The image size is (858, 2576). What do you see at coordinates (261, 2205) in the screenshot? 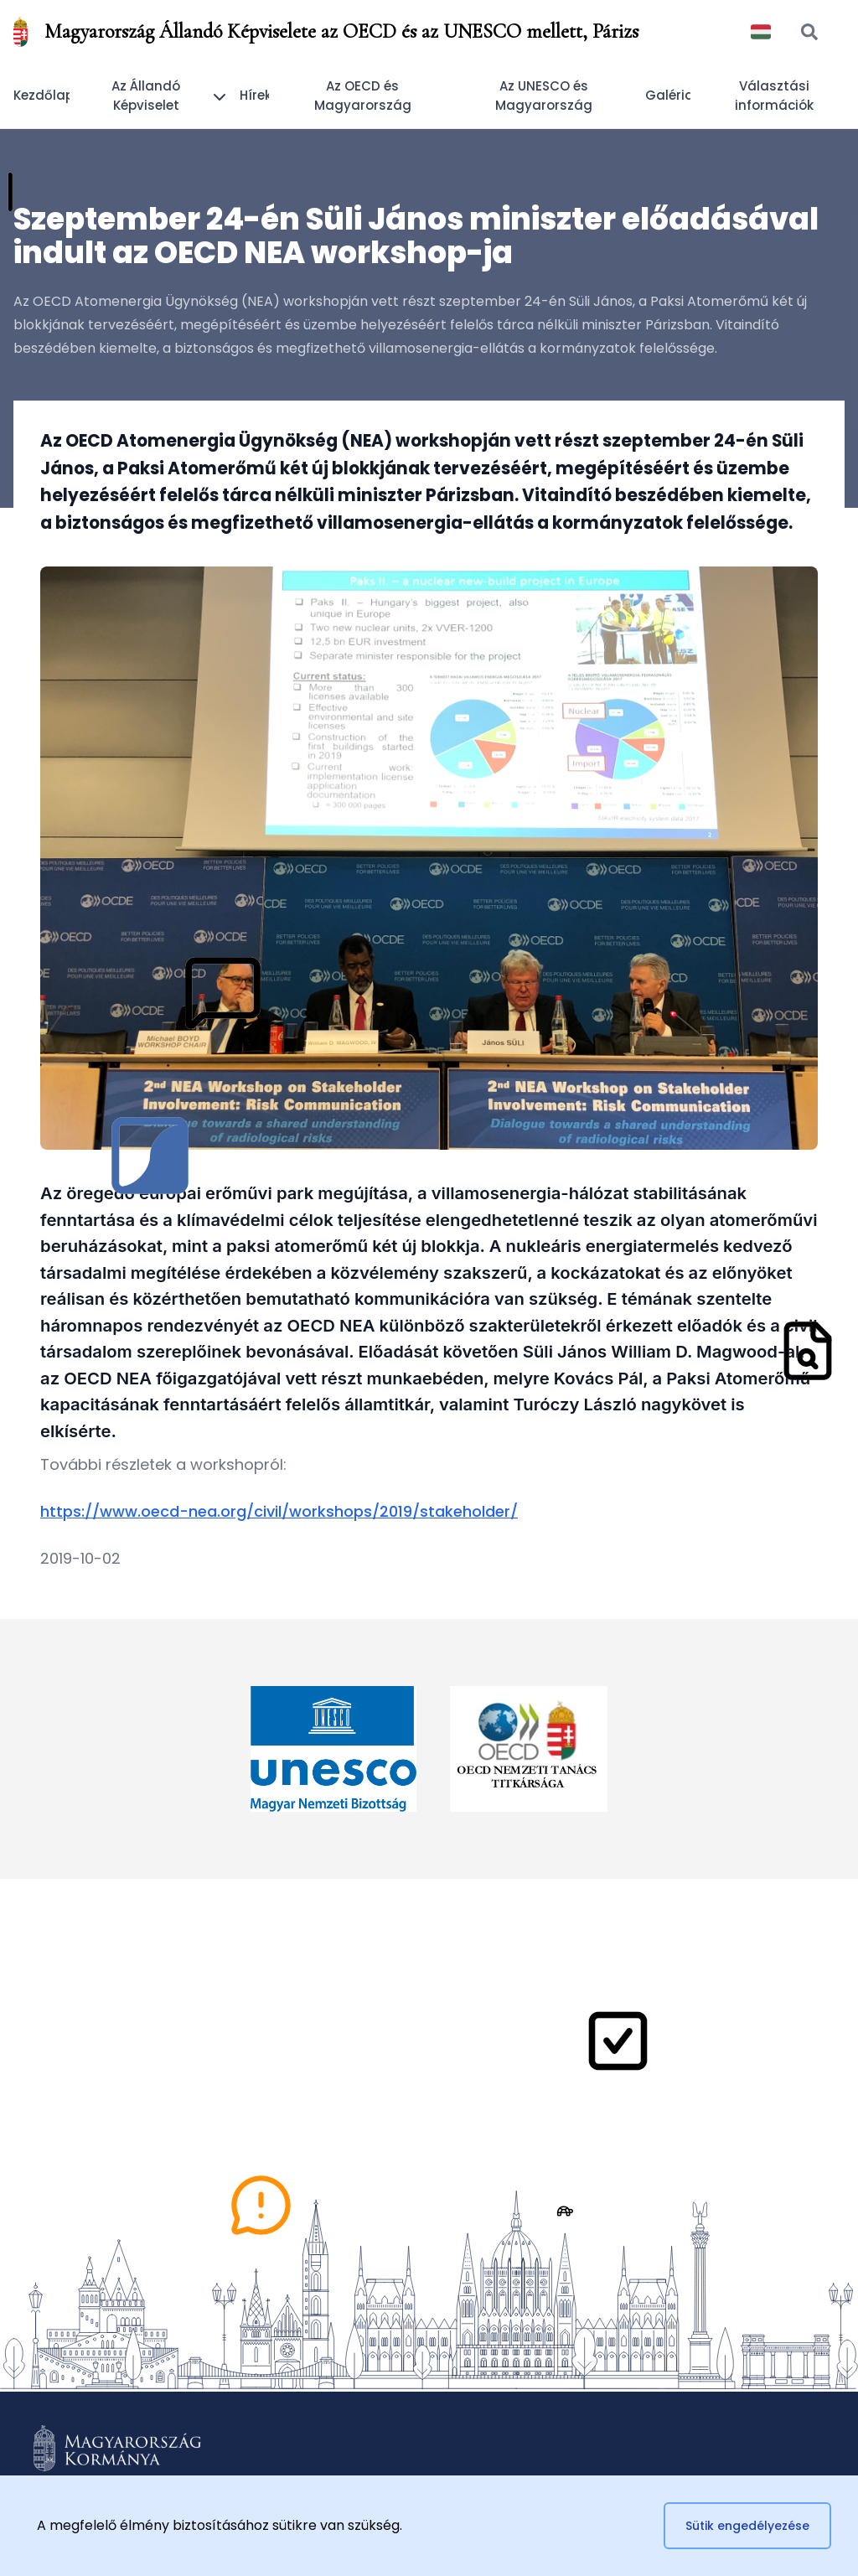
I see `message with a warning or alert` at bounding box center [261, 2205].